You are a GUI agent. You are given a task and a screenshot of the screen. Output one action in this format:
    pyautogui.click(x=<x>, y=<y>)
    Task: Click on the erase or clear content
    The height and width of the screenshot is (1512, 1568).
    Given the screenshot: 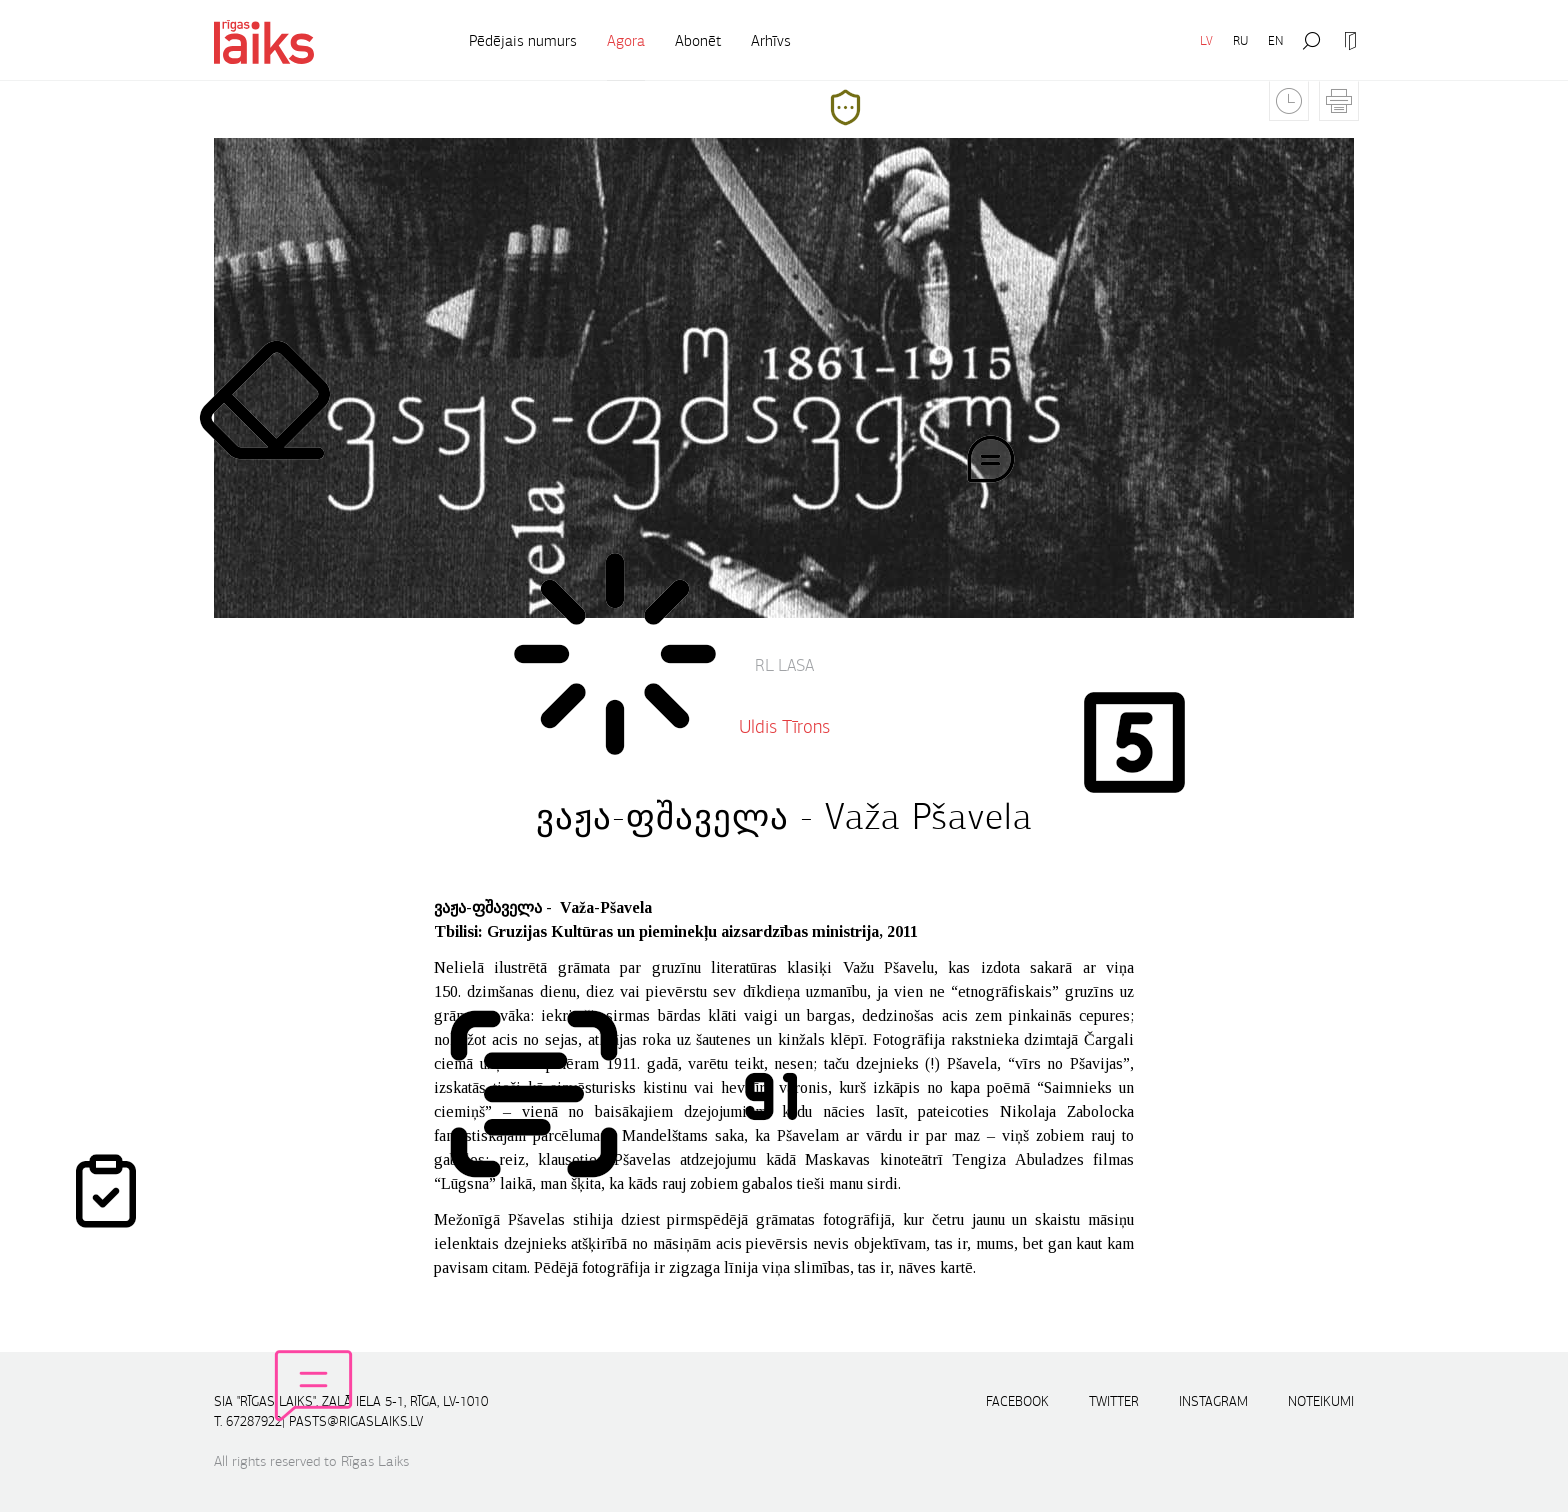 What is the action you would take?
    pyautogui.click(x=265, y=400)
    